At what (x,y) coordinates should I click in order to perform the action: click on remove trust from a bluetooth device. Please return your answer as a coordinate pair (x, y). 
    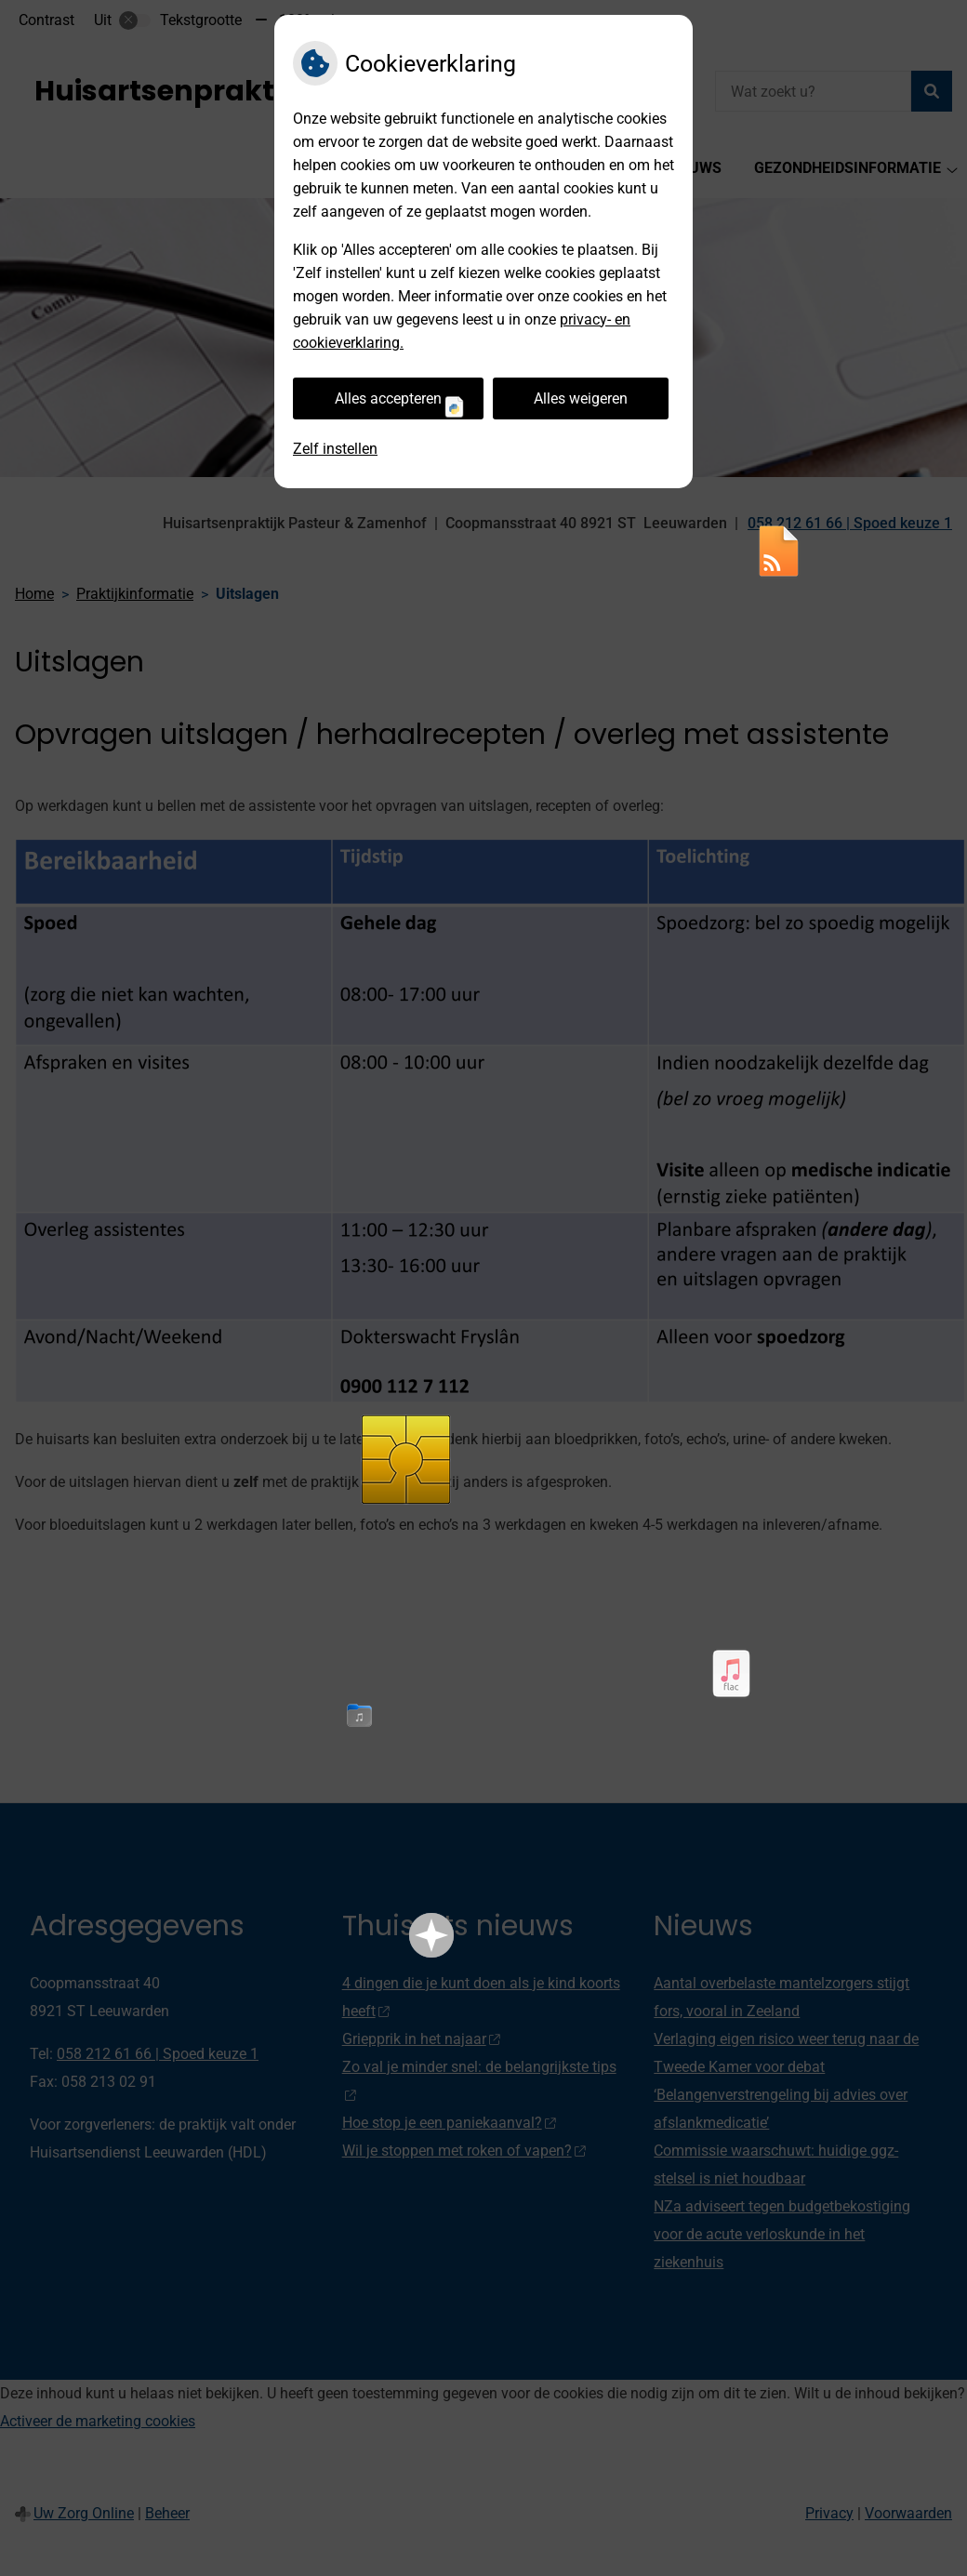
    Looking at the image, I should click on (431, 1935).